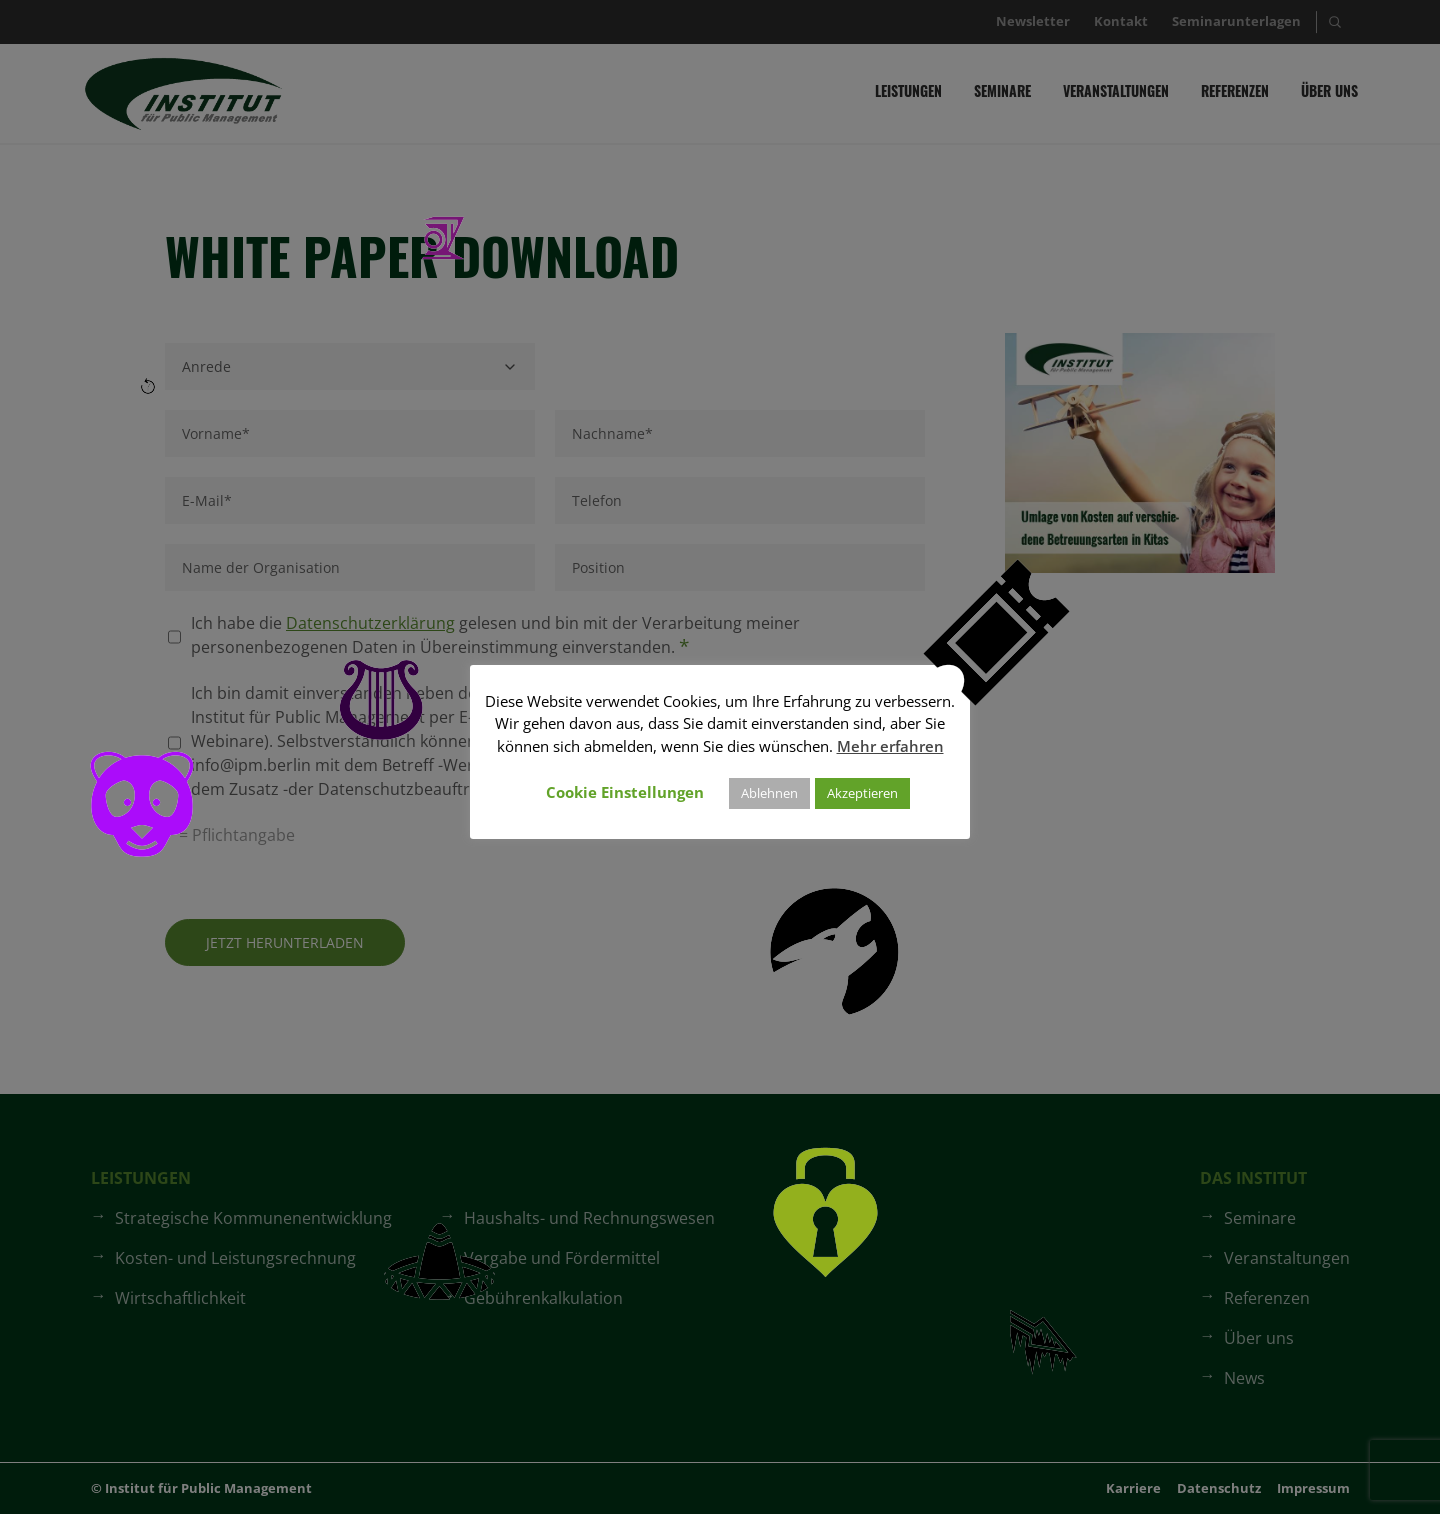 Image resolution: width=1440 pixels, height=1514 pixels. Describe the element at coordinates (1043, 1341) in the screenshot. I see `ice arrow ability or spell` at that location.